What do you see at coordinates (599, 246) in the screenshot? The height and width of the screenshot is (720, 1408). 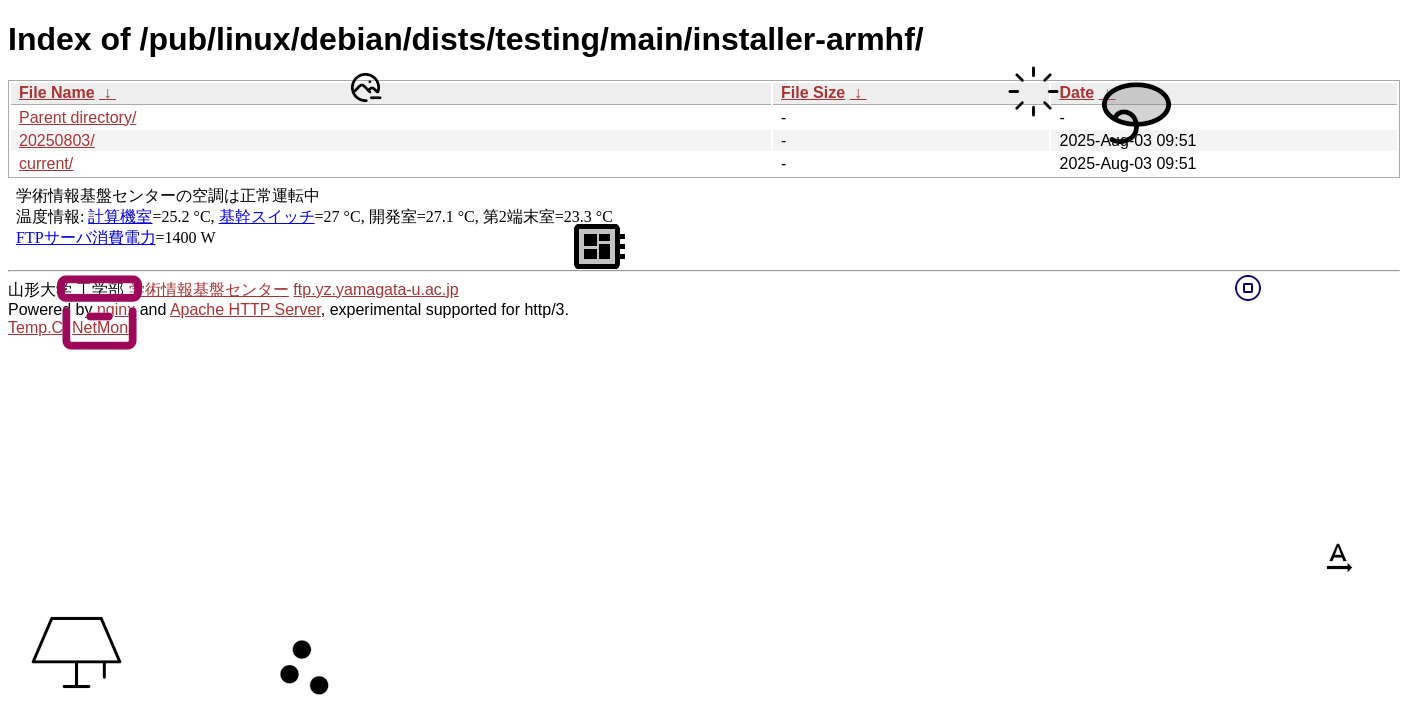 I see `access developer or hardware settings` at bounding box center [599, 246].